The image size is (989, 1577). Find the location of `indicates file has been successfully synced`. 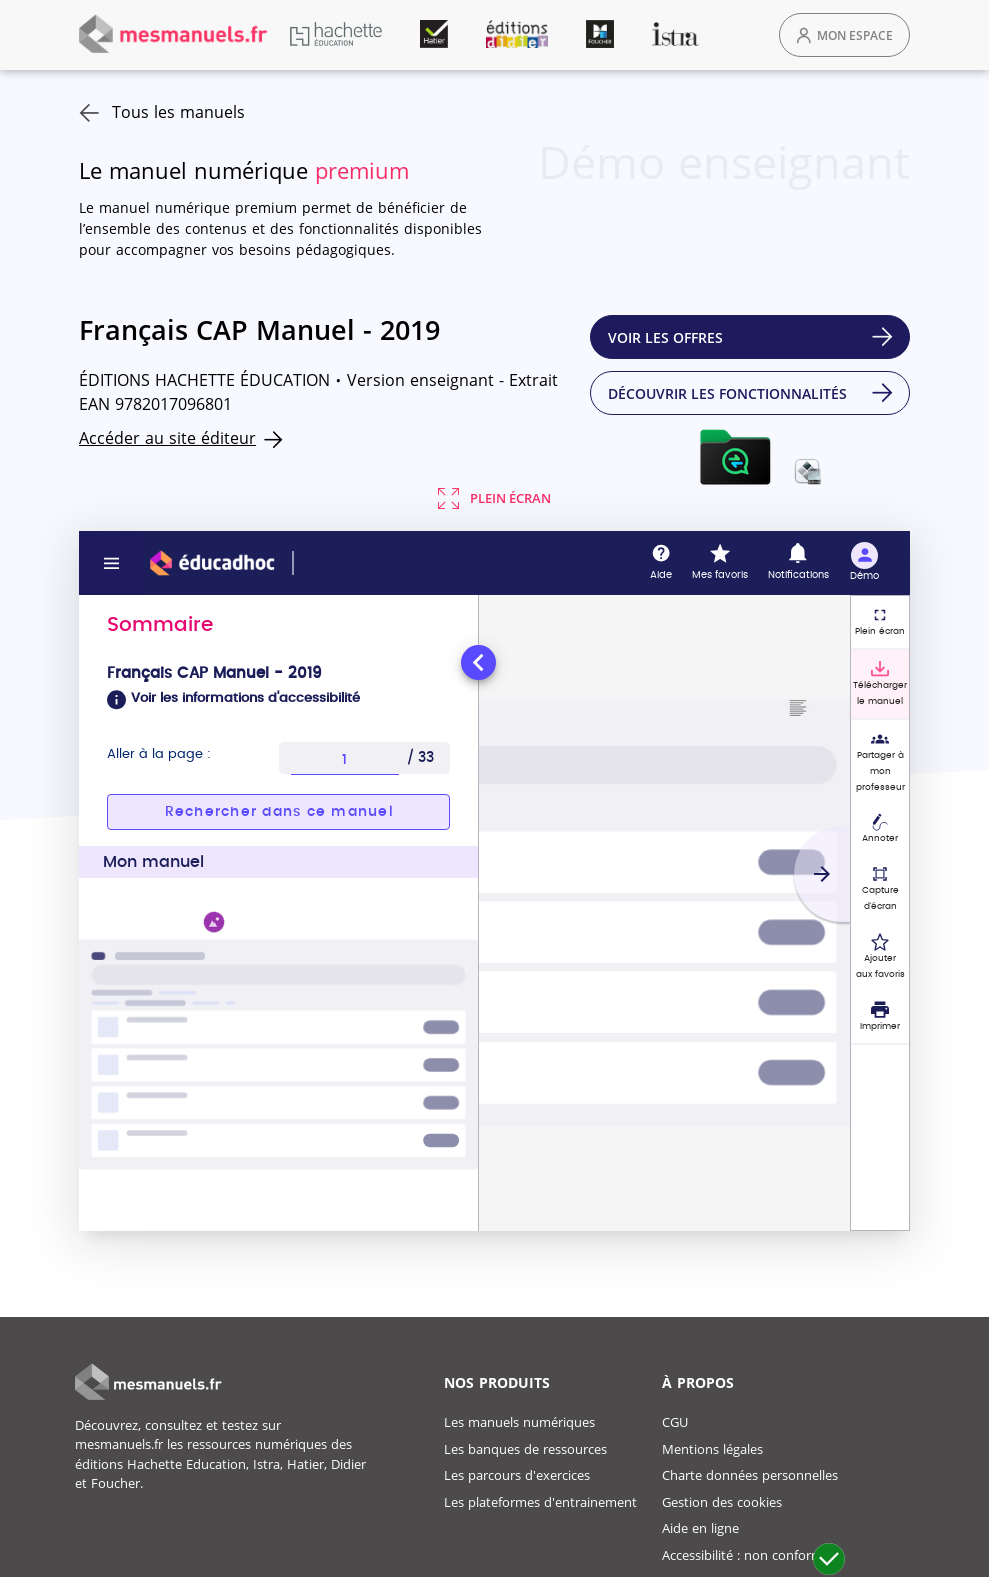

indicates file has been successfully synced is located at coordinates (829, 1559).